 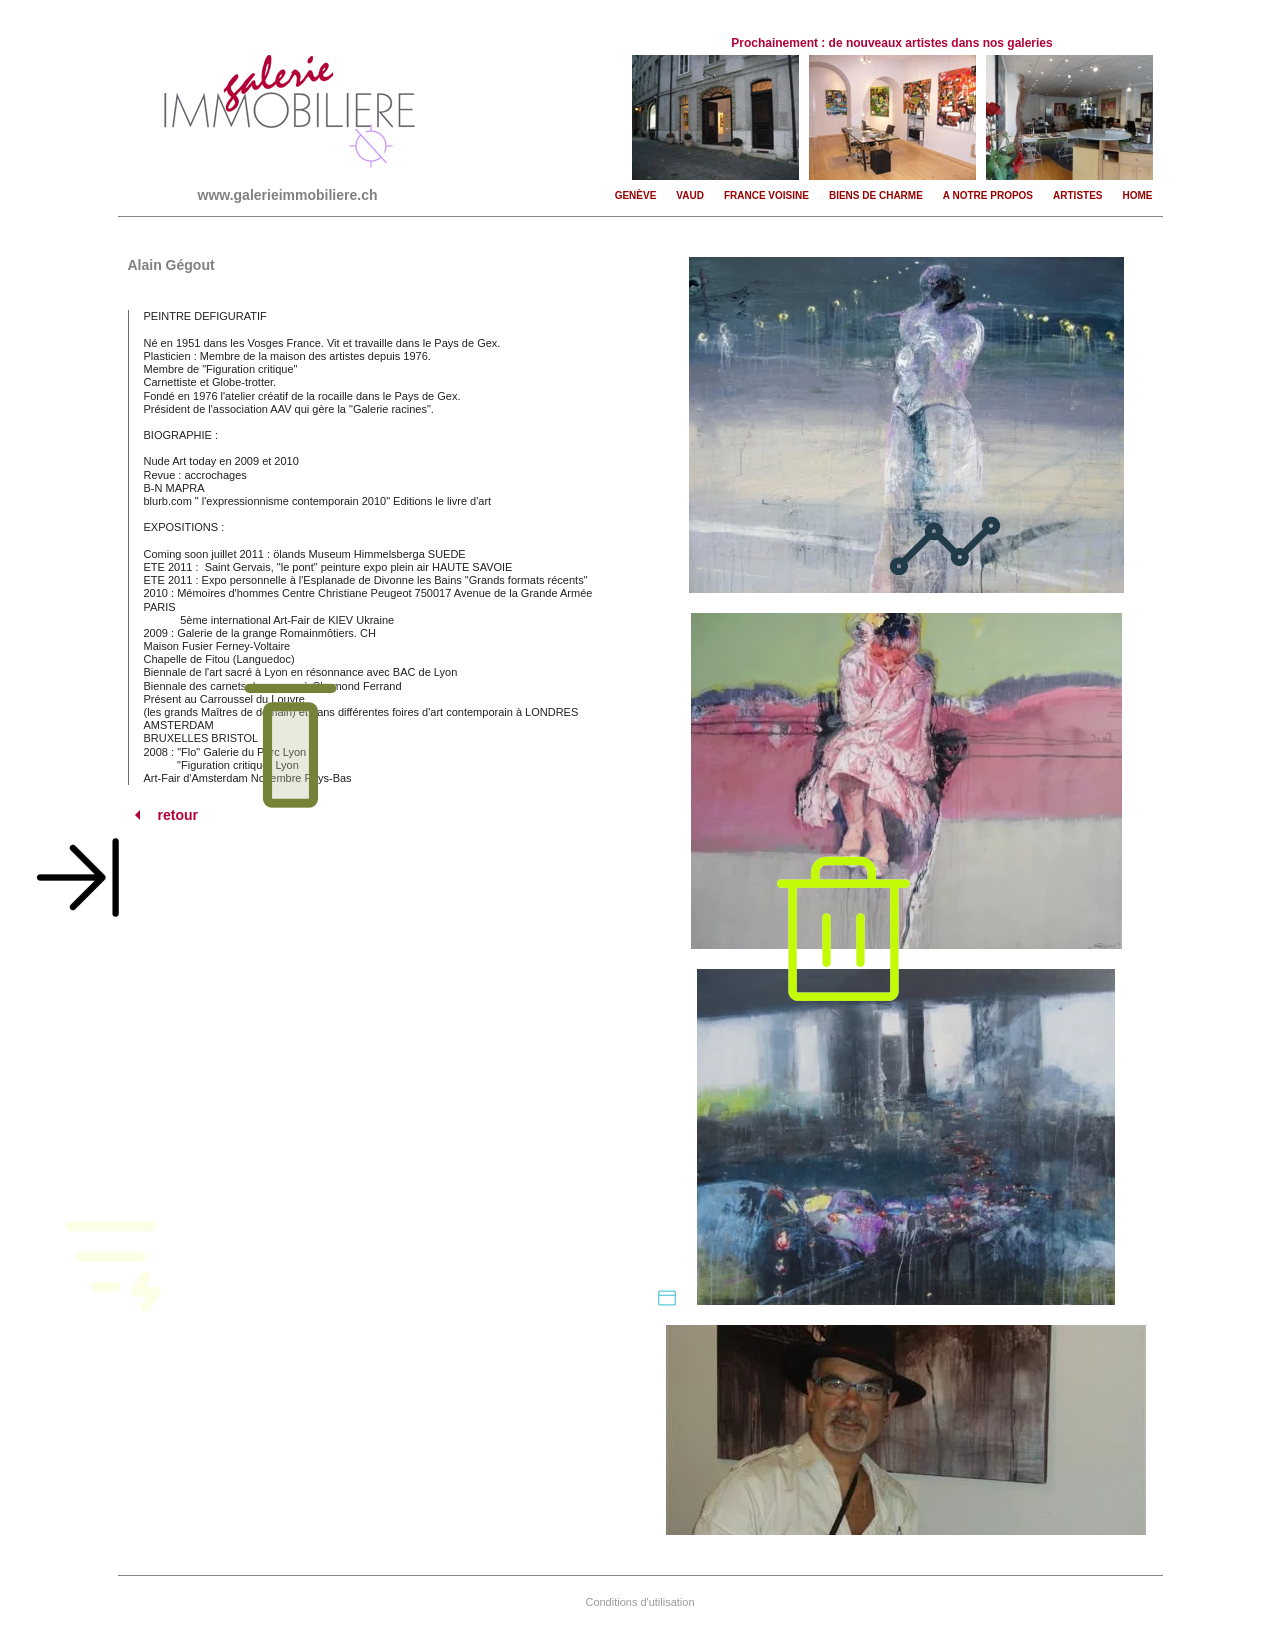 I want to click on location services disabled, so click(x=371, y=146).